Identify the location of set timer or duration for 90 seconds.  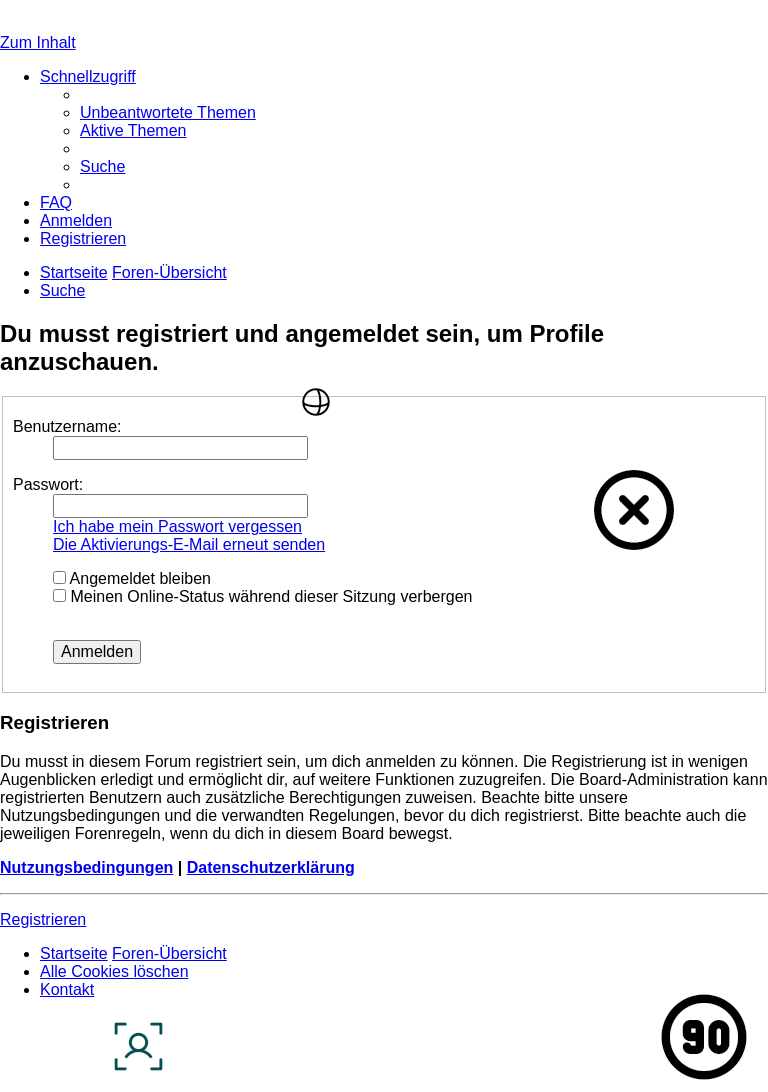
(704, 1037).